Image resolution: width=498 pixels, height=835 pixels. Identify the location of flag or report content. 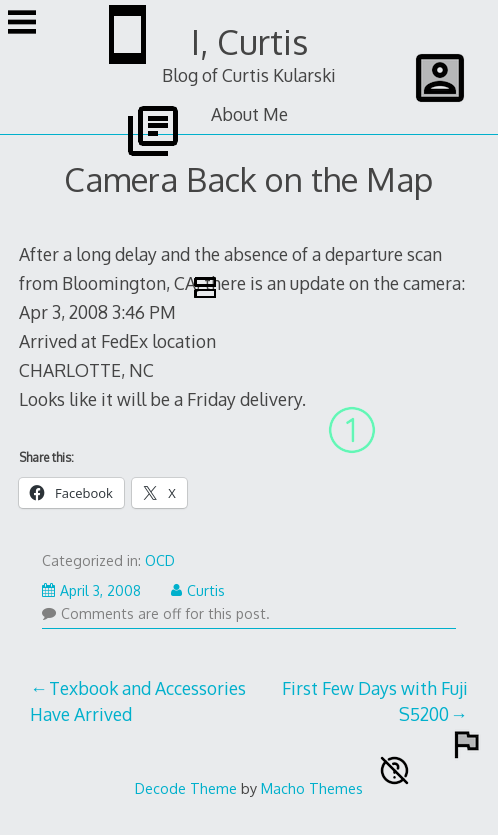
(466, 744).